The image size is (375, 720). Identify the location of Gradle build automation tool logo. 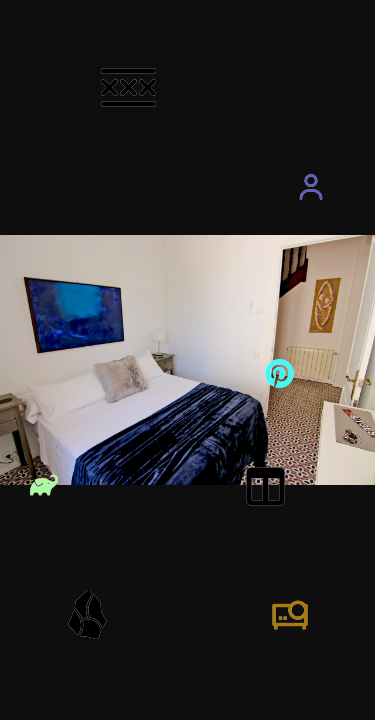
(44, 485).